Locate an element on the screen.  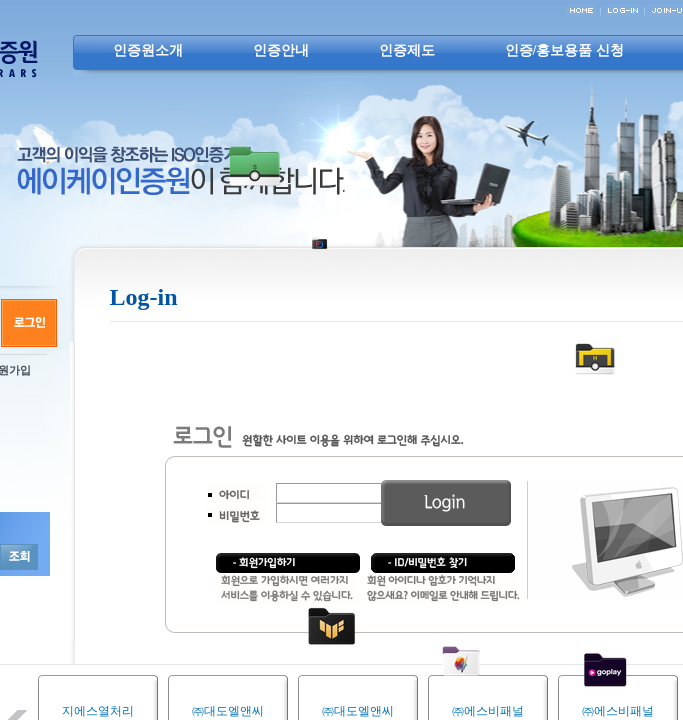
open folder containing IntelliJ IDEA projects is located at coordinates (319, 243).